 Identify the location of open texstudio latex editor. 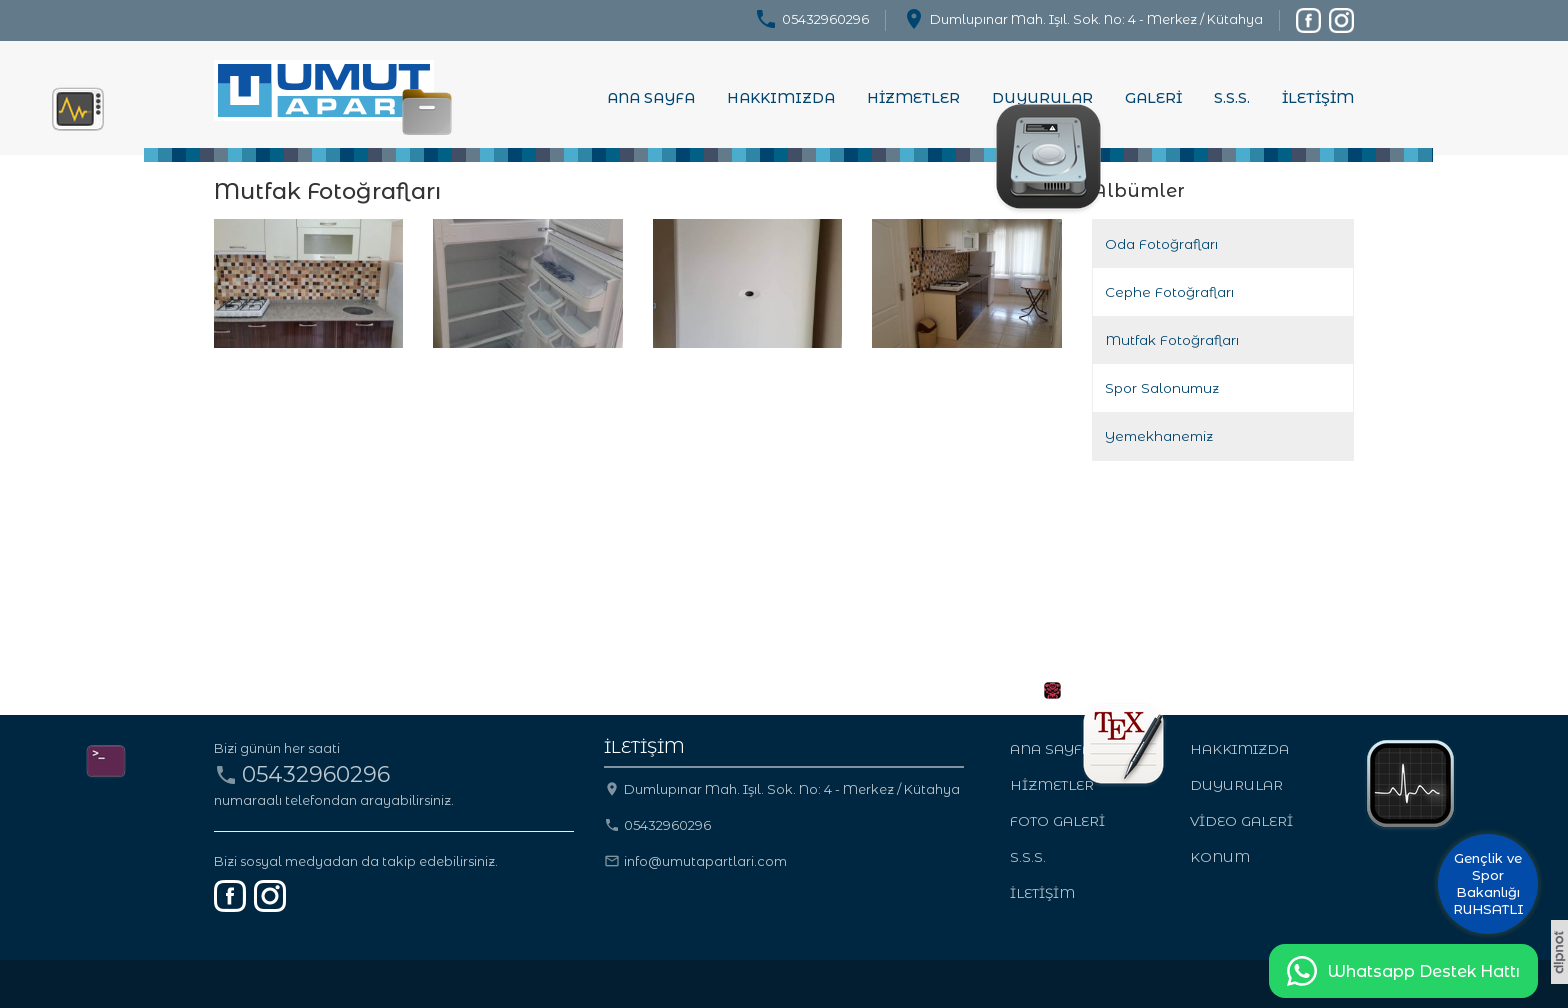
(1123, 743).